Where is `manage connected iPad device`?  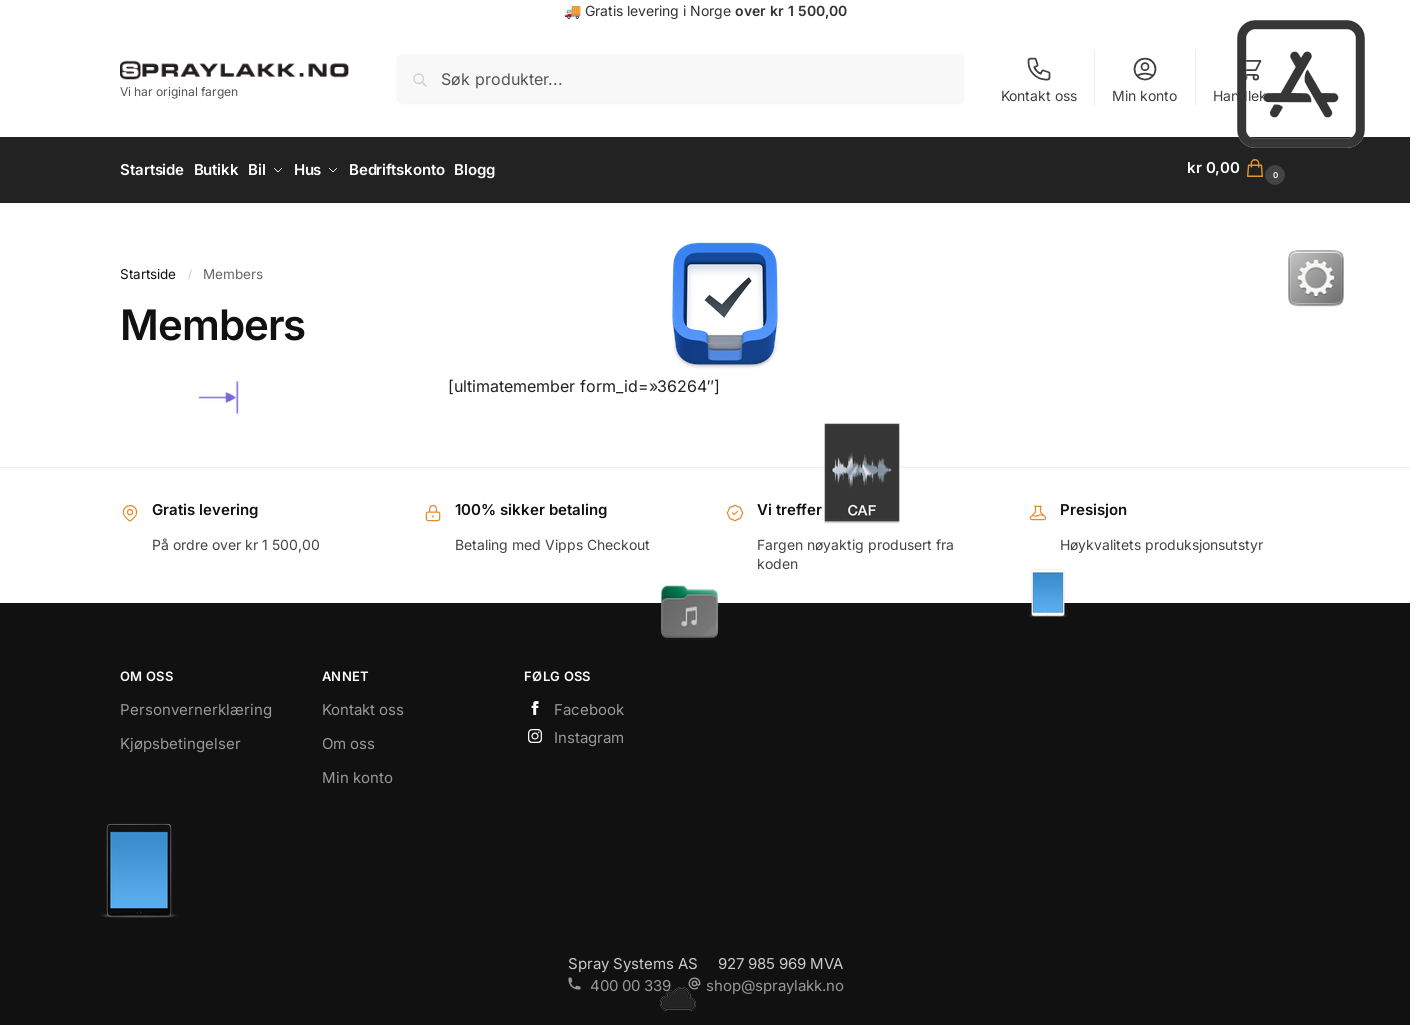
manage connected iPad device is located at coordinates (139, 871).